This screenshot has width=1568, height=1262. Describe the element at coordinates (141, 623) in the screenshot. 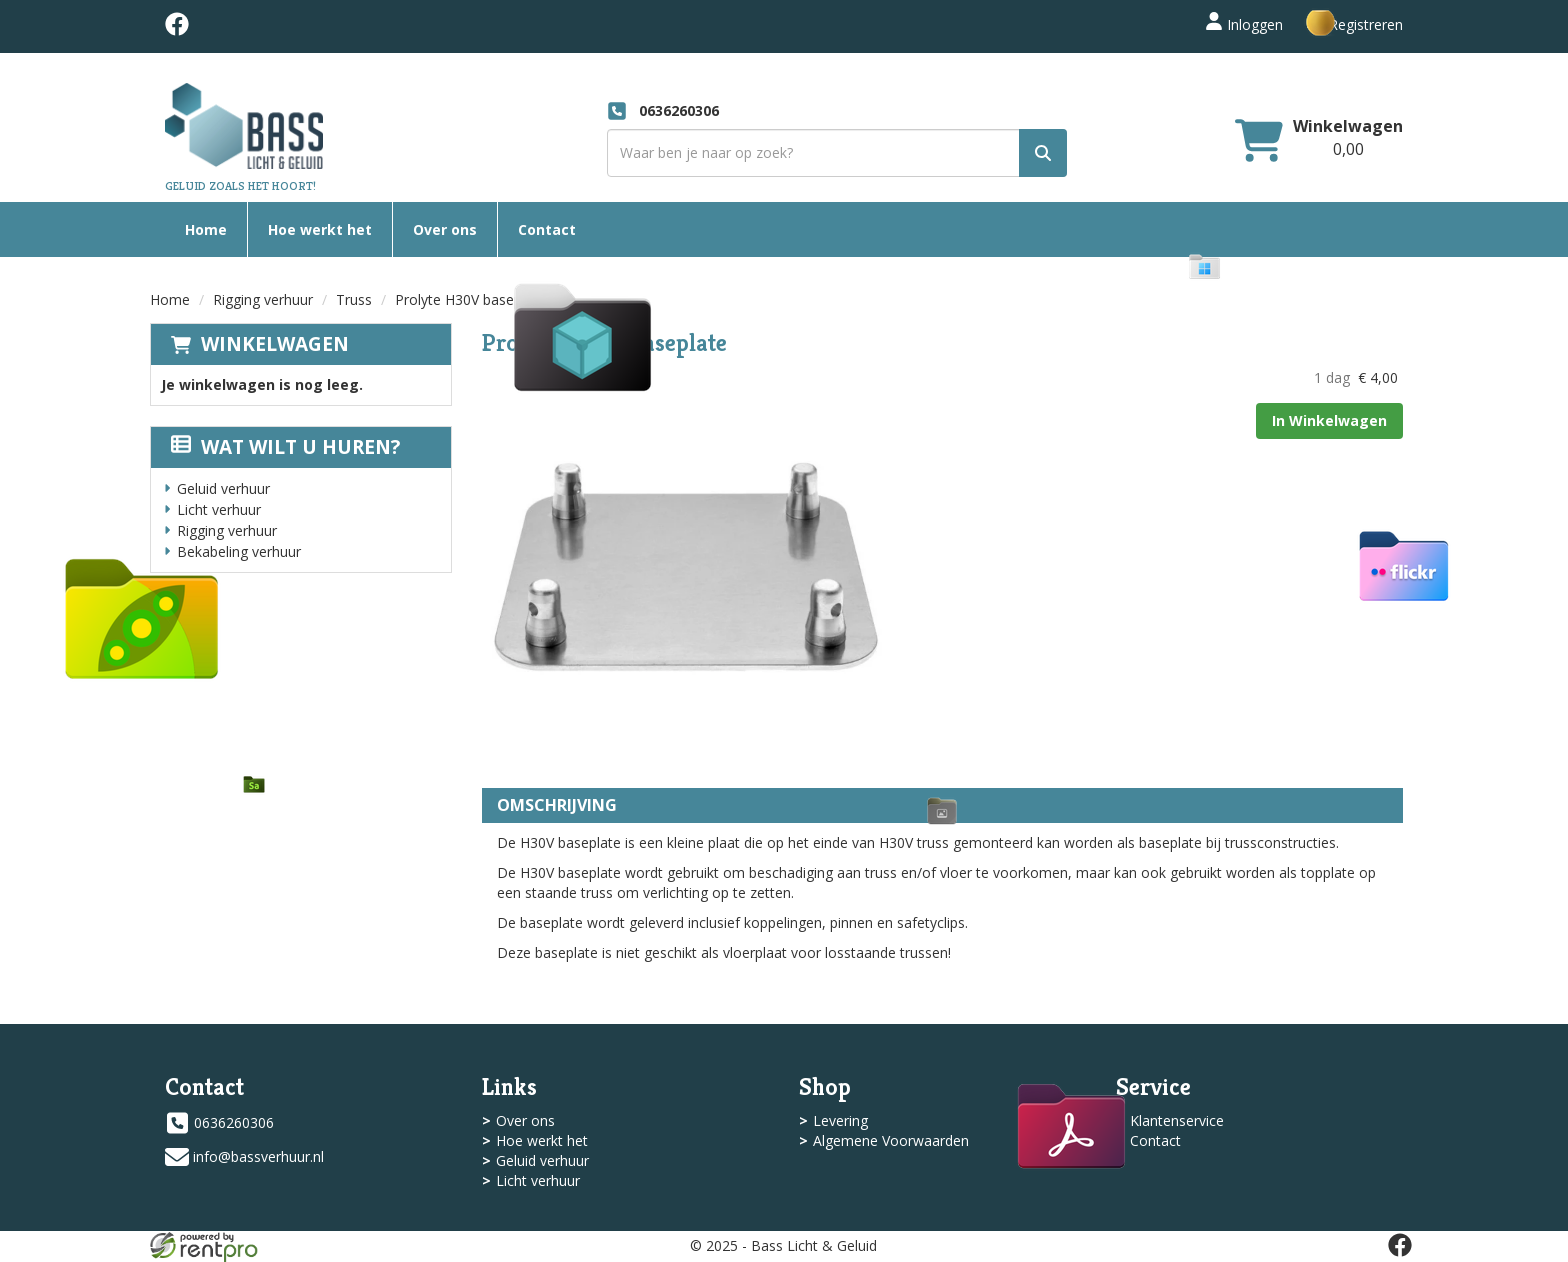

I see `open peazip compressed files folder` at that location.